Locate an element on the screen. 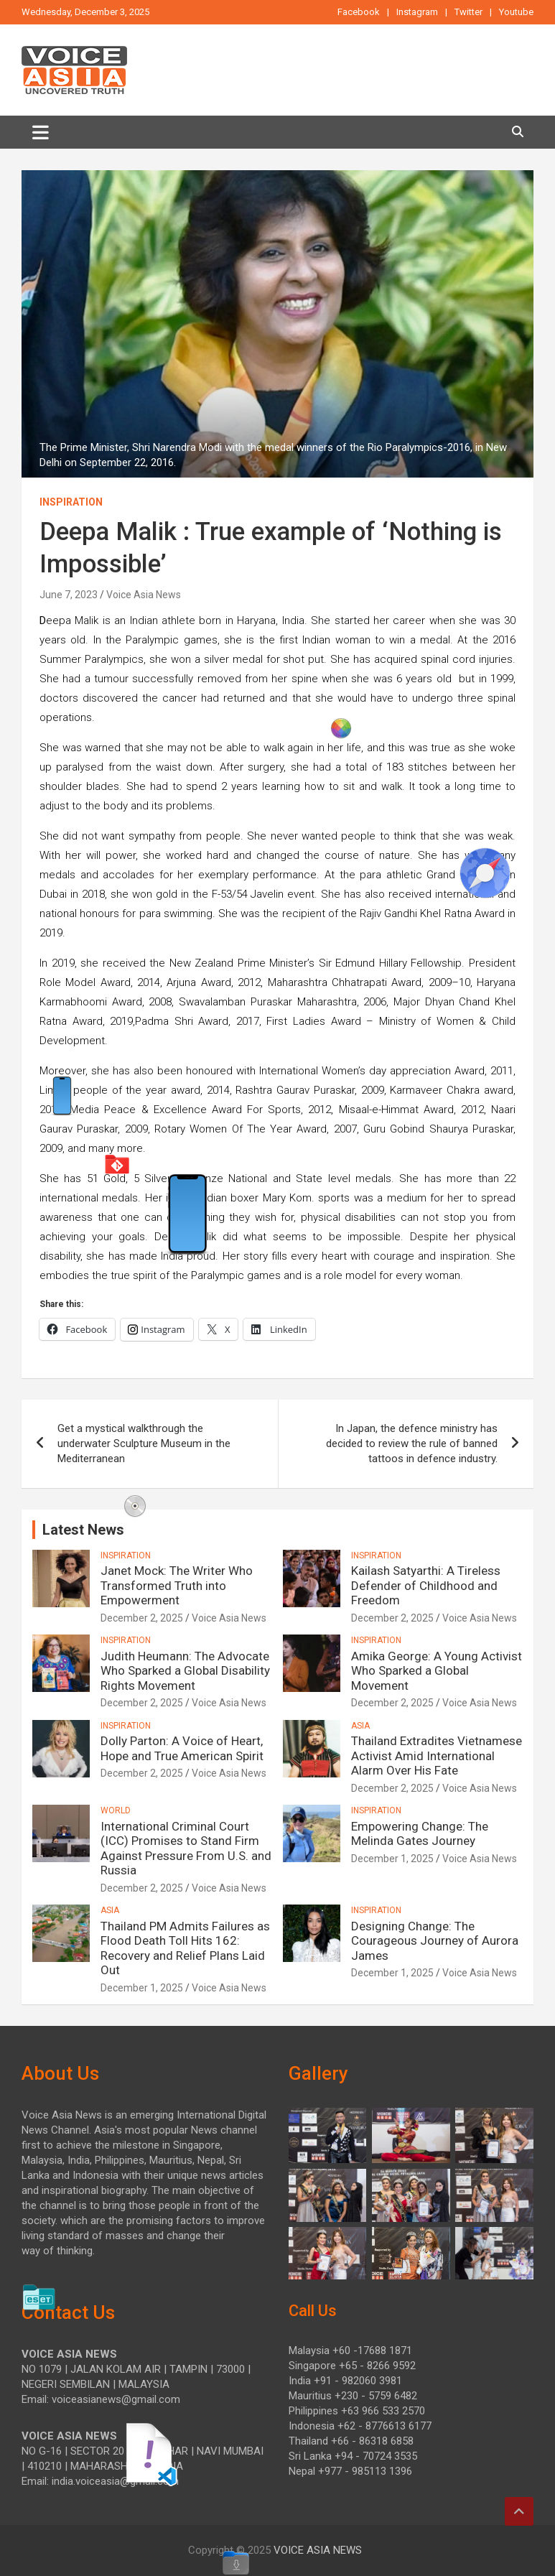 This screenshot has height=2576, width=555. open eset antivirus files folder is located at coordinates (39, 2298).